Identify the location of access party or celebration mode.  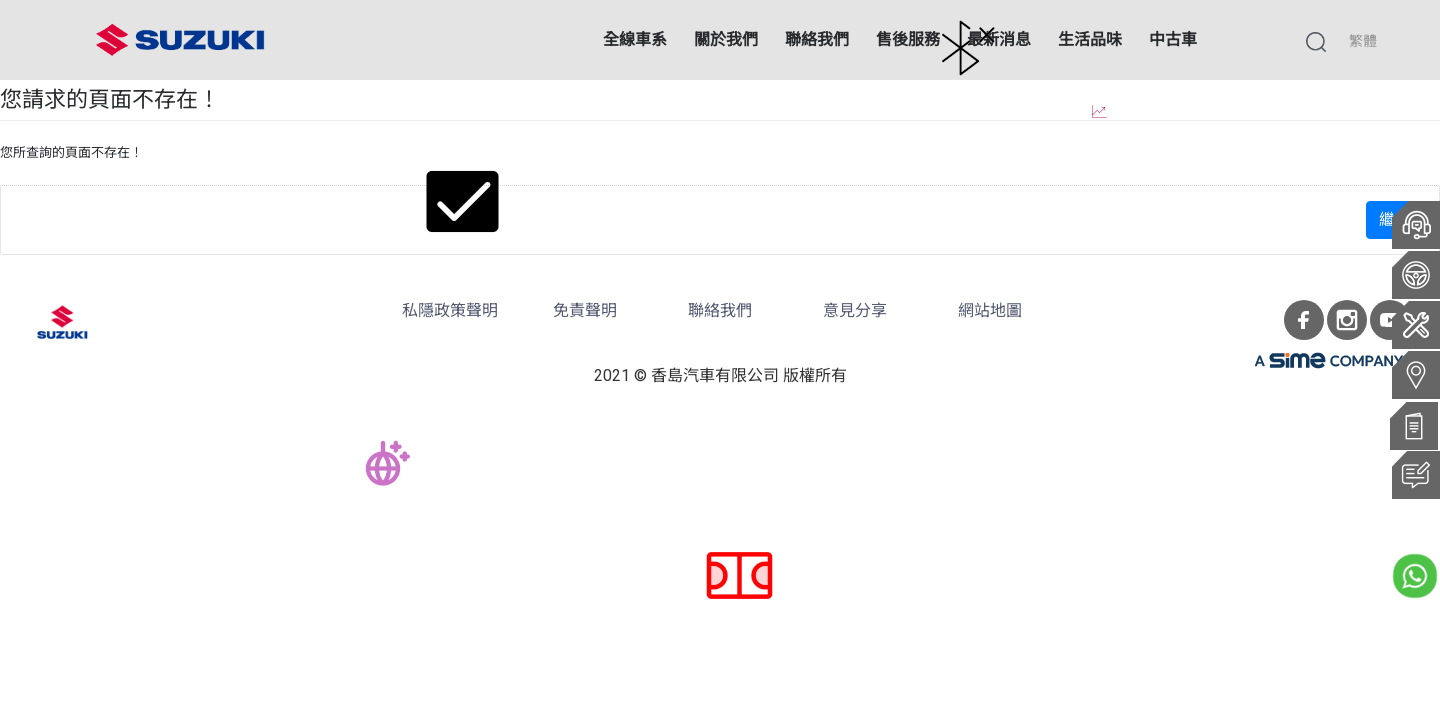
(386, 464).